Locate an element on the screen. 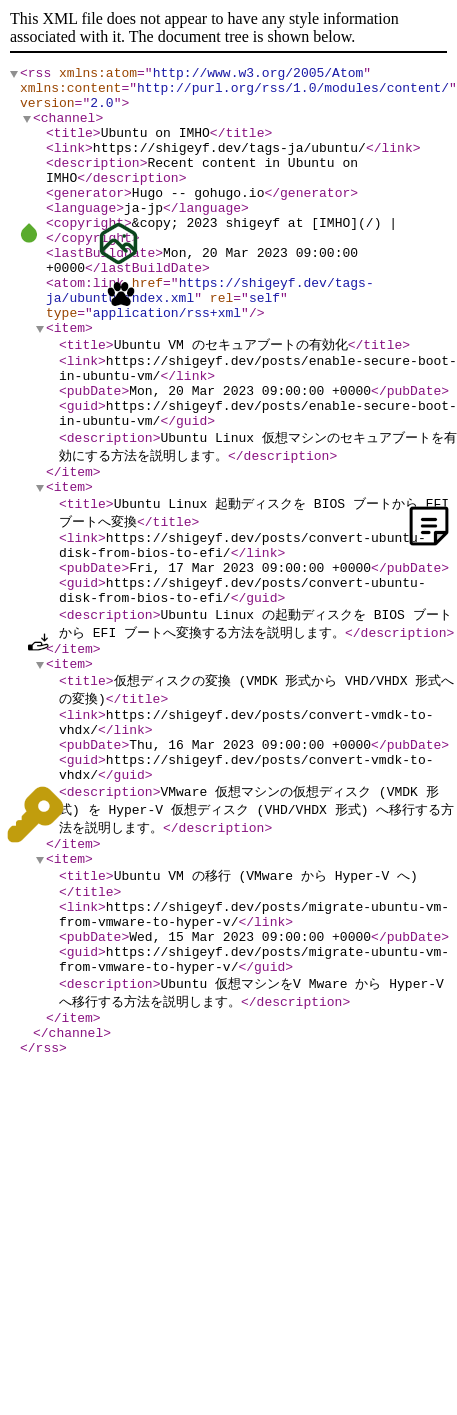 The image size is (457, 1415). receive or accept an incoming item is located at coordinates (39, 643).